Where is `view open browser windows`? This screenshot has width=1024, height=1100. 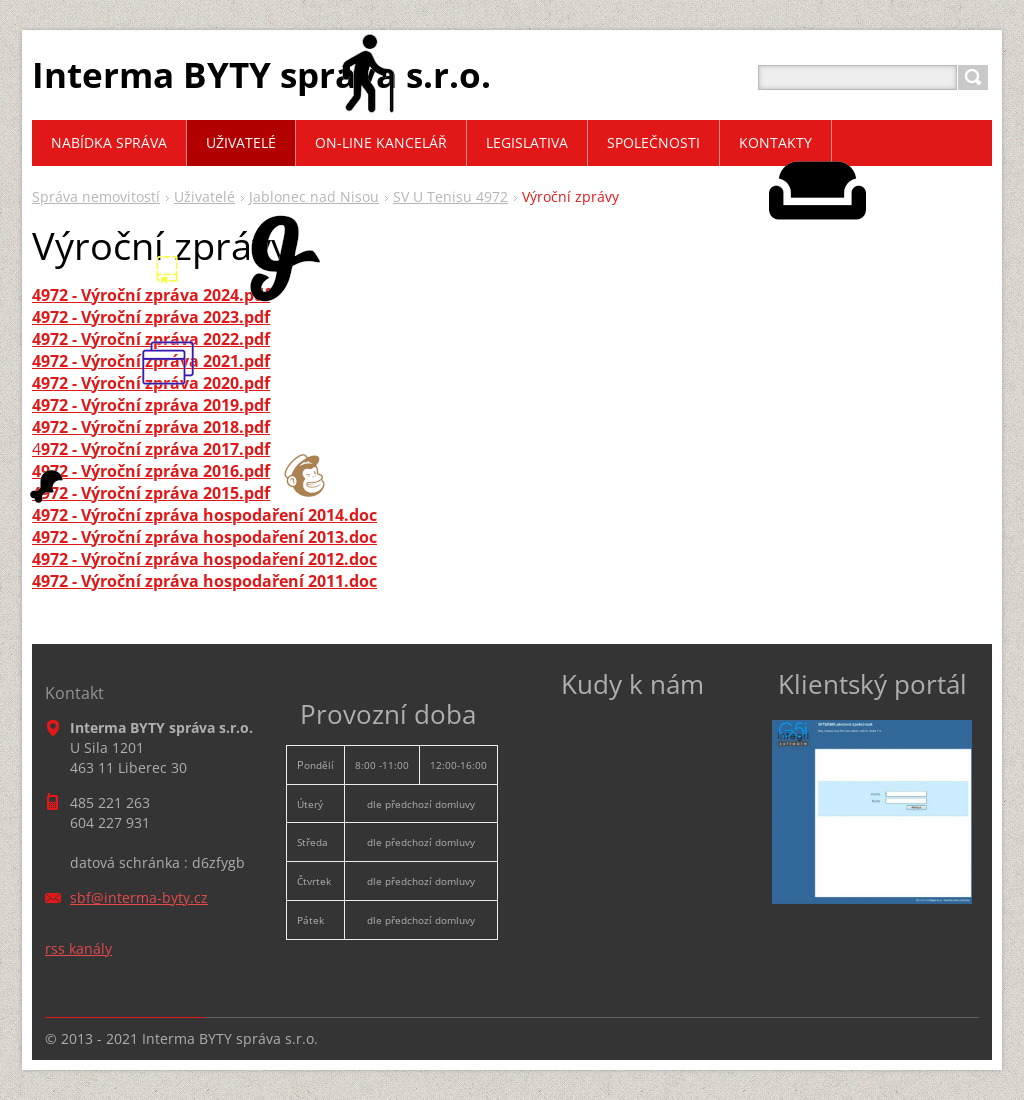
view open browser windows is located at coordinates (168, 363).